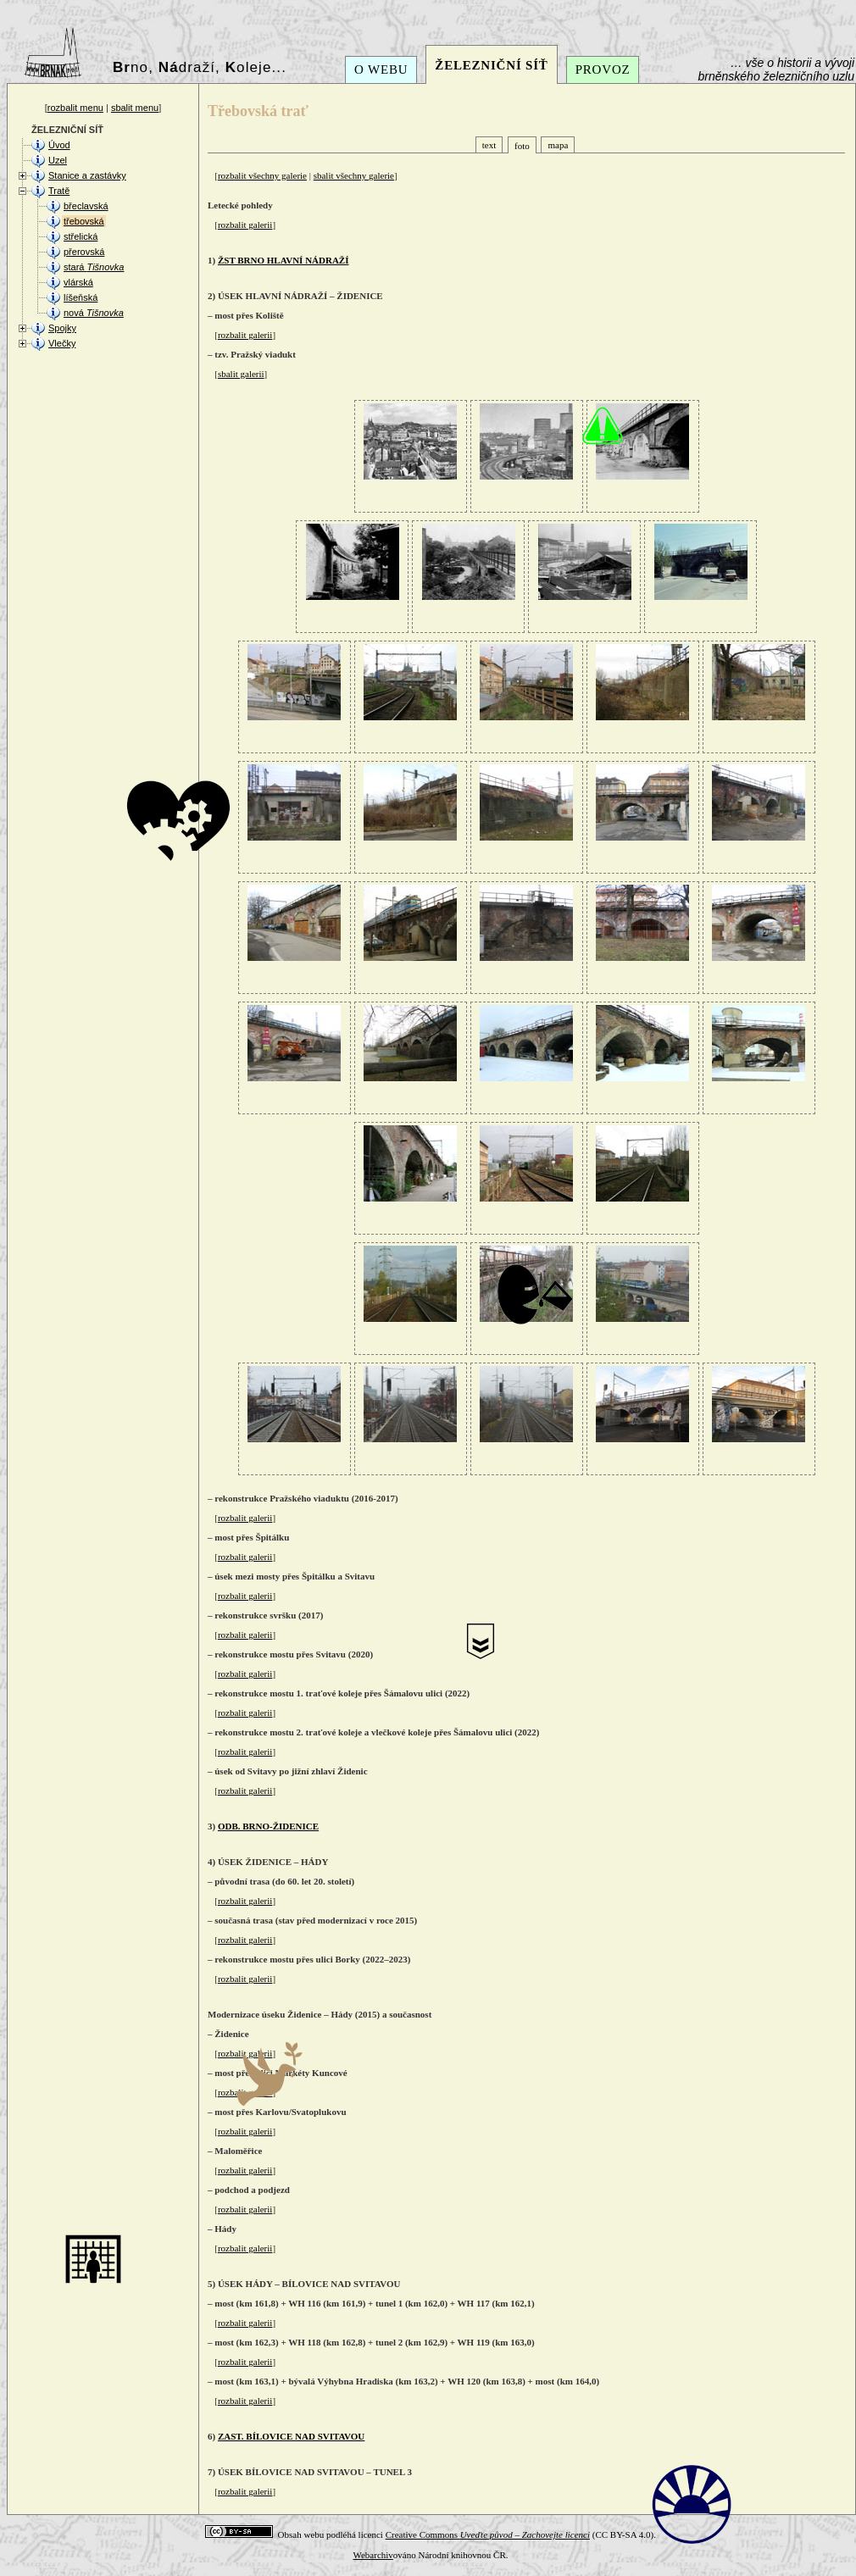 The width and height of the screenshot is (856, 2576). I want to click on warning or hazard alert indicator, so click(603, 426).